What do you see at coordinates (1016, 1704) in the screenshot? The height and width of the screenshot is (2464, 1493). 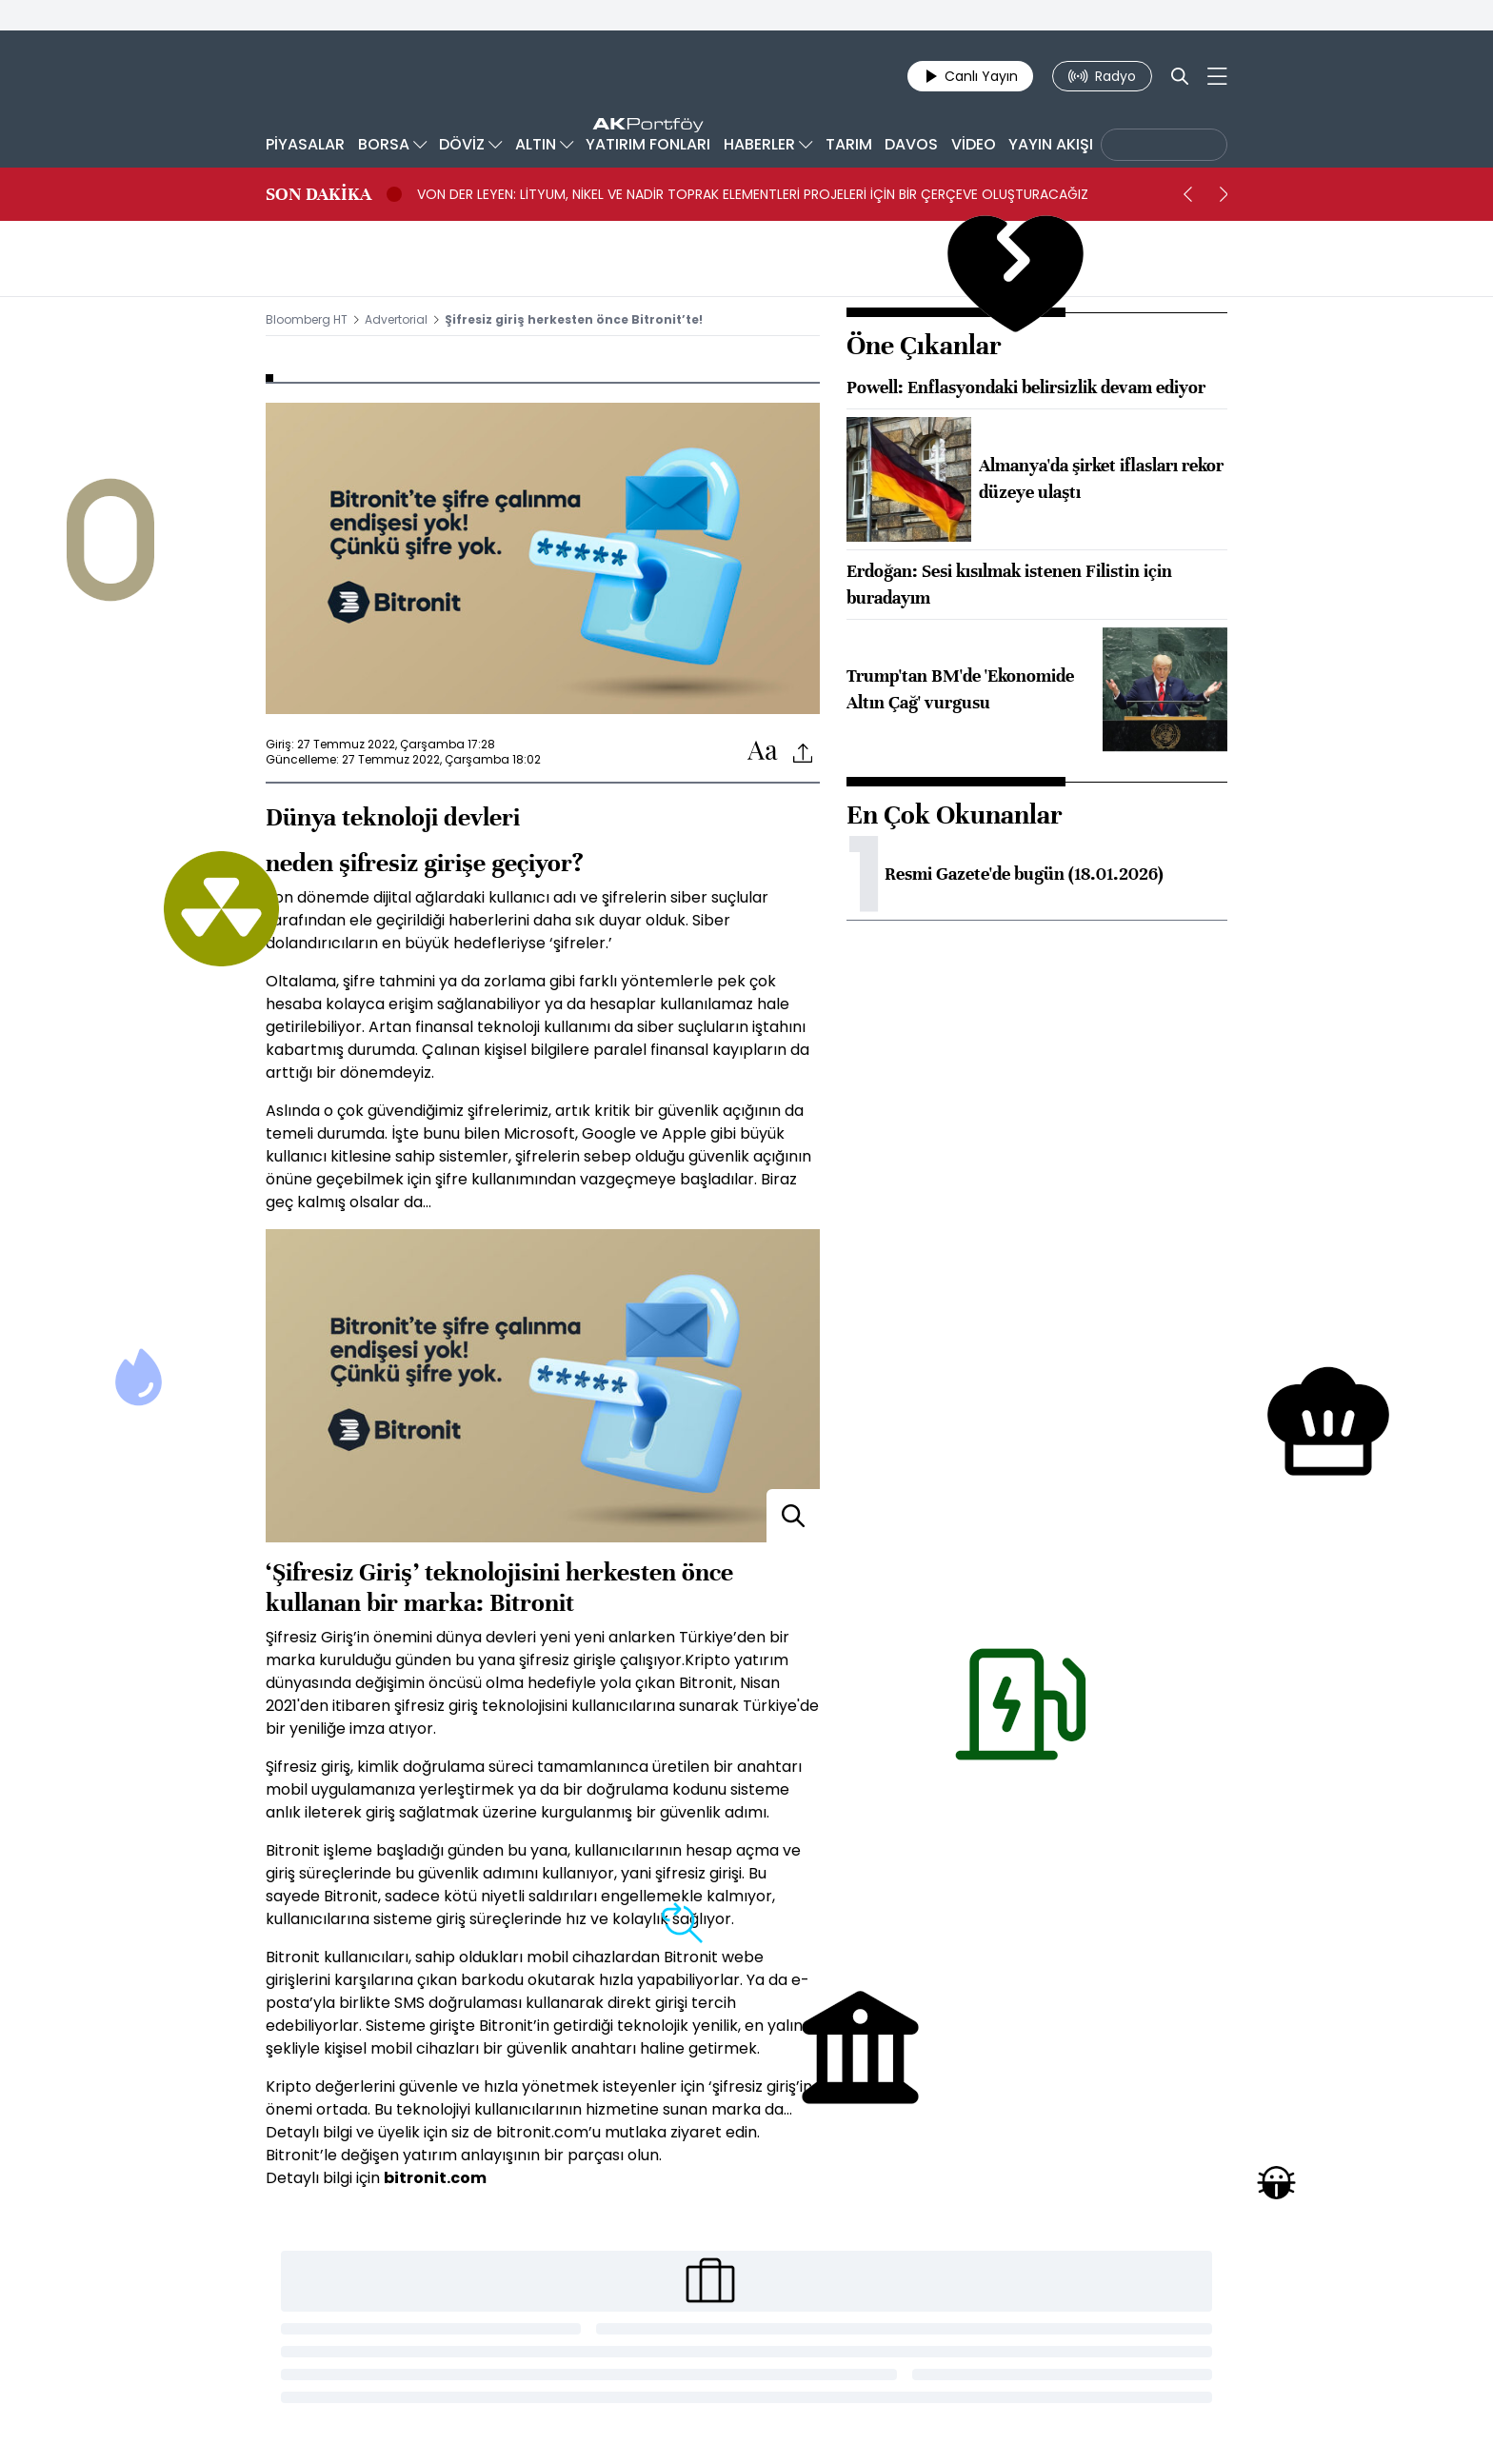 I see `find nearby electric vehicle charging stations` at bounding box center [1016, 1704].